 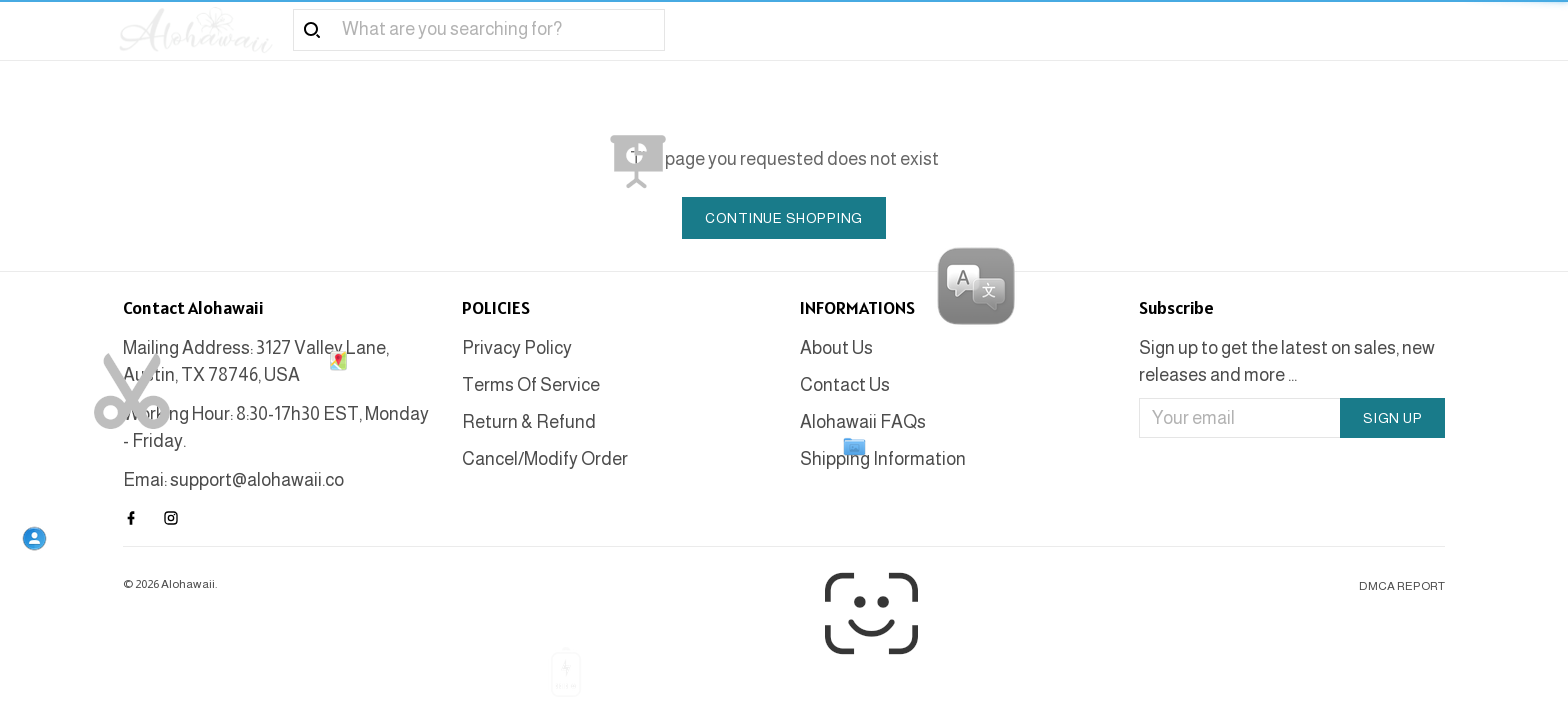 I want to click on open your pictures folder, so click(x=854, y=446).